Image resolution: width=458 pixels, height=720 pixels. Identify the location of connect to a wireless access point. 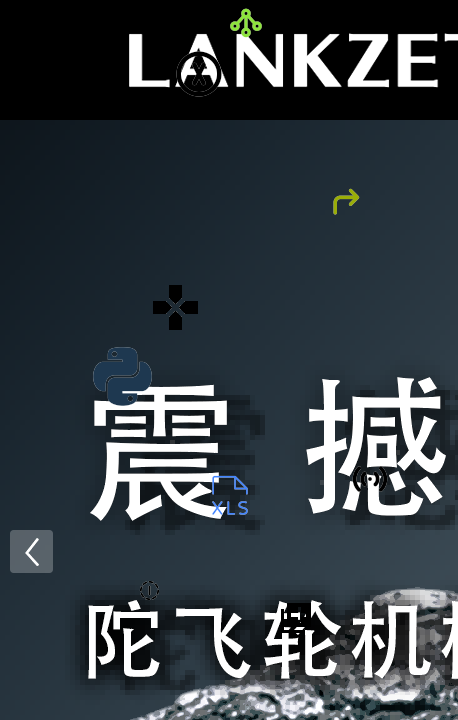
(370, 479).